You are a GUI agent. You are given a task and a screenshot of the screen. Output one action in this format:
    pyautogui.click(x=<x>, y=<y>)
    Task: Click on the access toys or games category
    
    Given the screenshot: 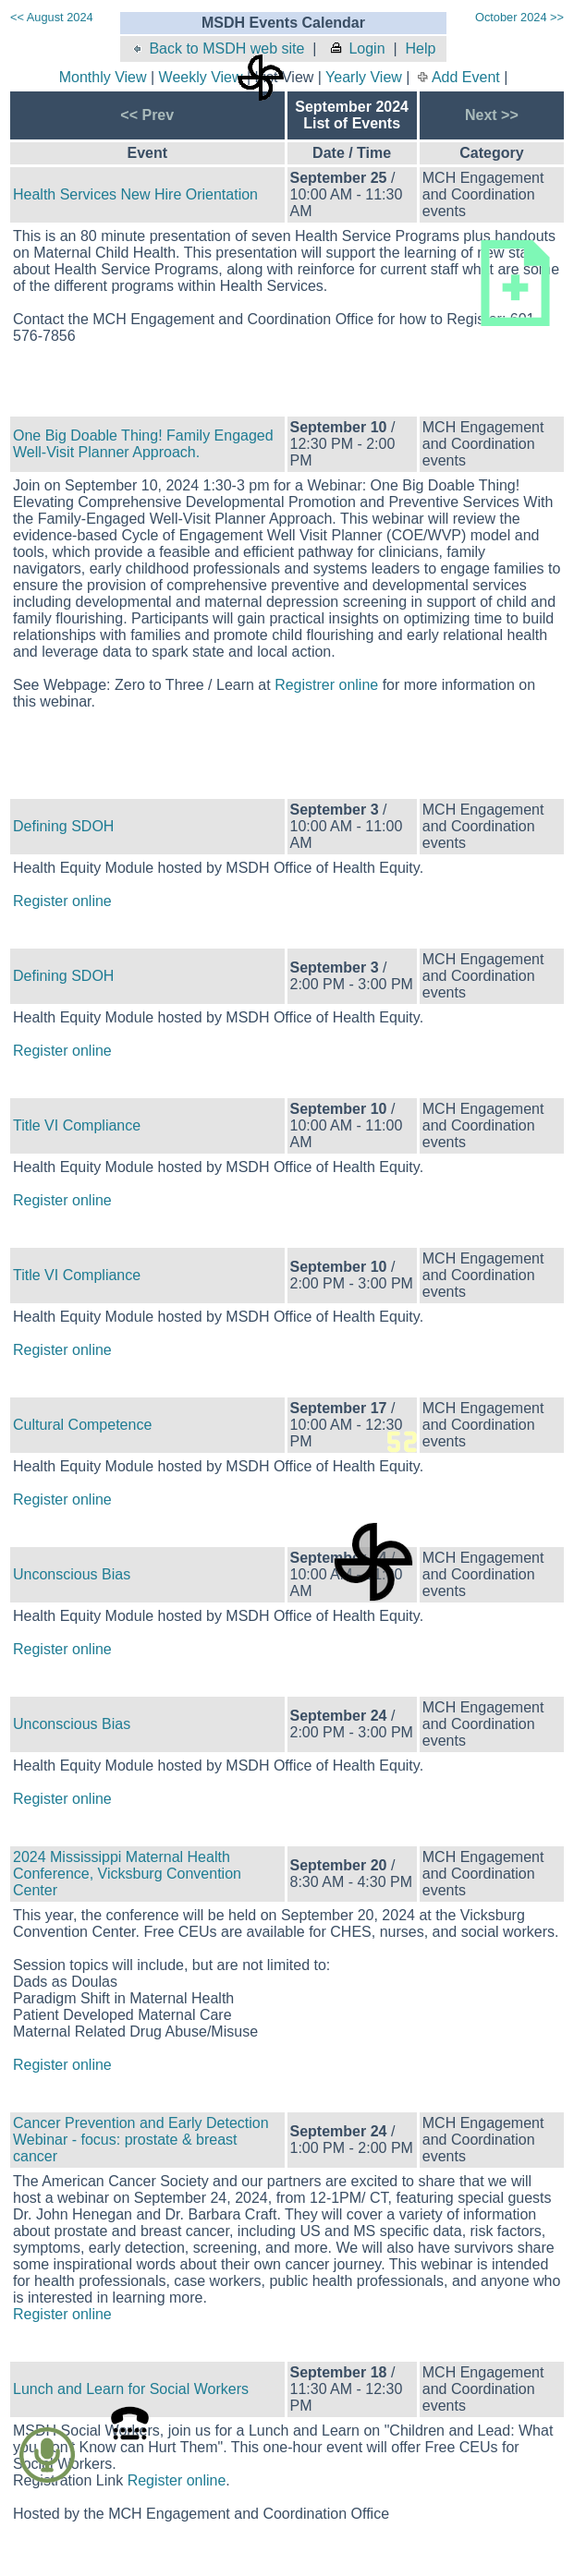 What is the action you would take?
    pyautogui.click(x=261, y=78)
    